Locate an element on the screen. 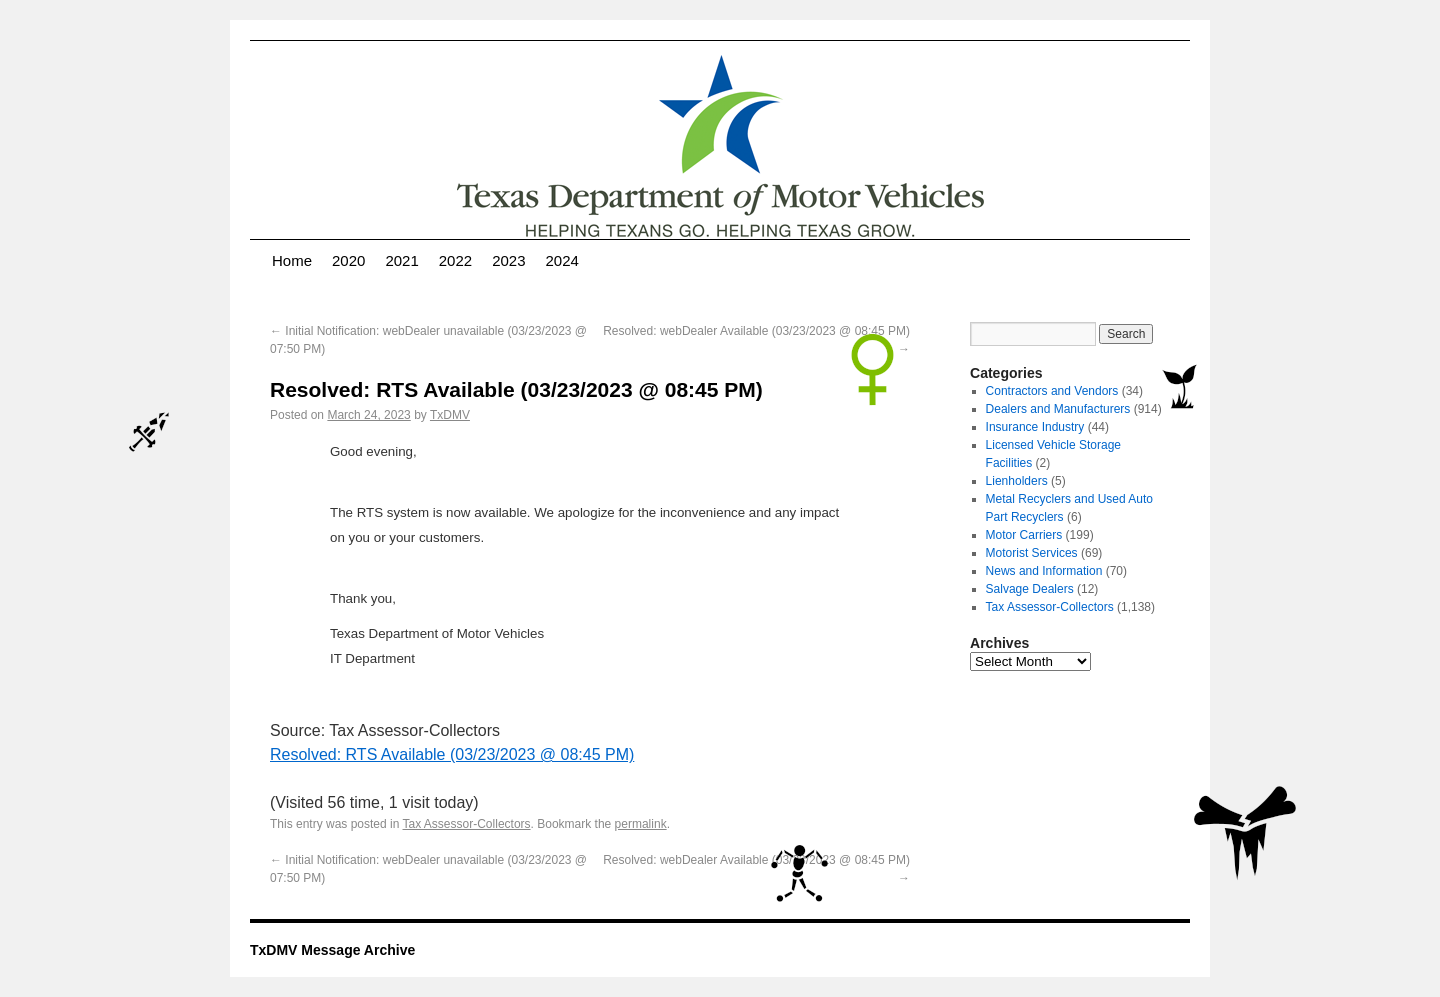 The image size is (1440, 997). select female gender option is located at coordinates (872, 369).